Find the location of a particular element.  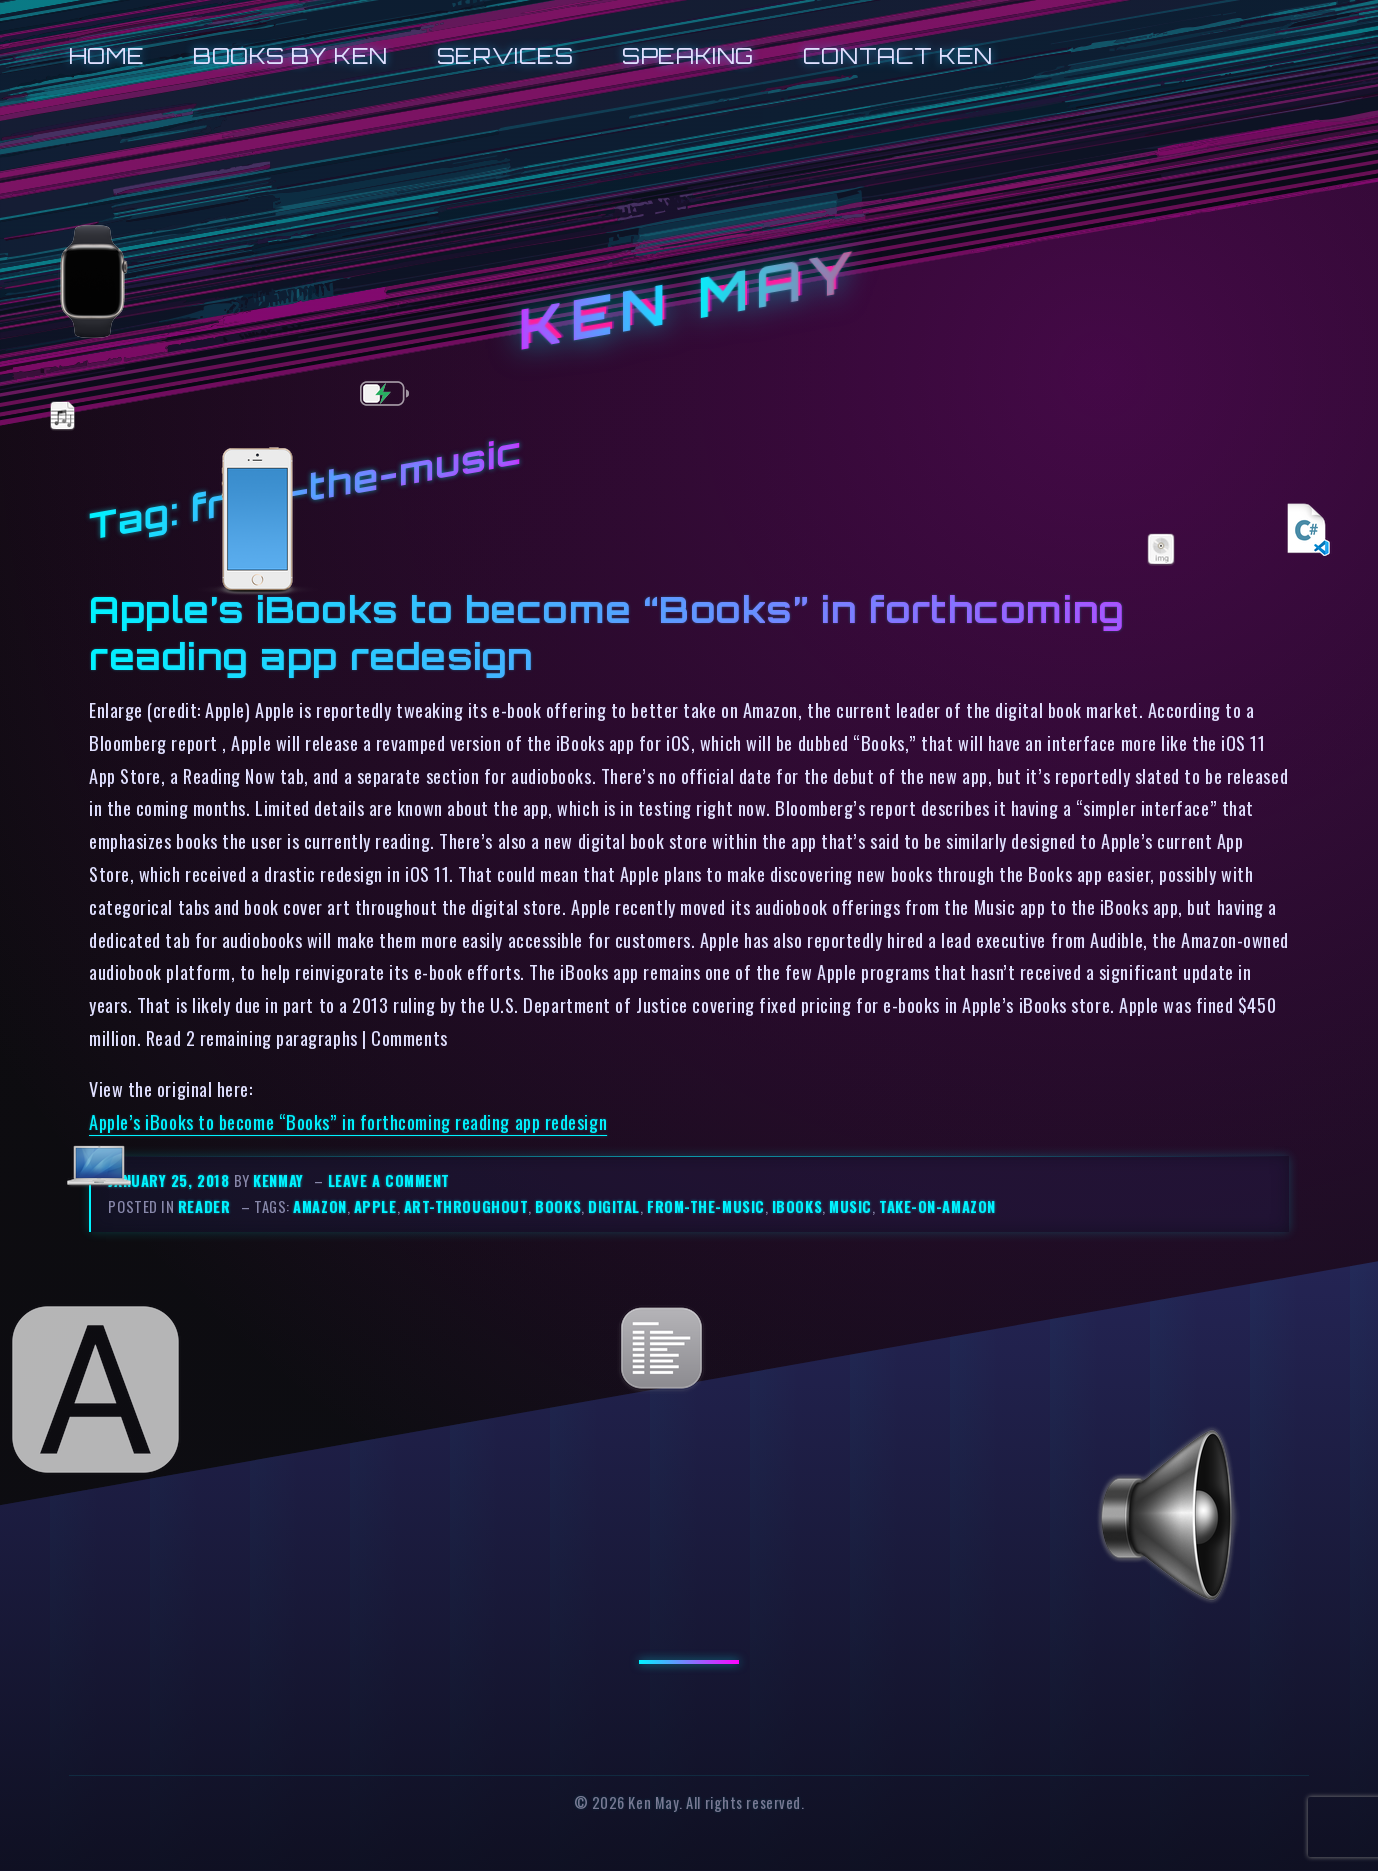

access audio library in iMovie is located at coordinates (1169, 1515).